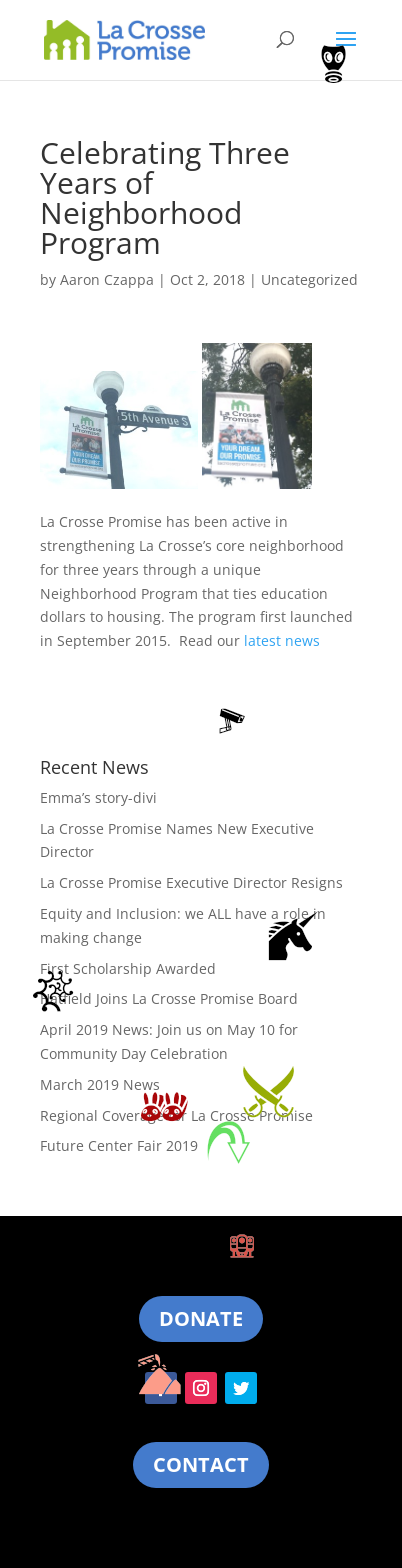  What do you see at coordinates (53, 991) in the screenshot?
I see `decorative flourish or ornamental design element` at bounding box center [53, 991].